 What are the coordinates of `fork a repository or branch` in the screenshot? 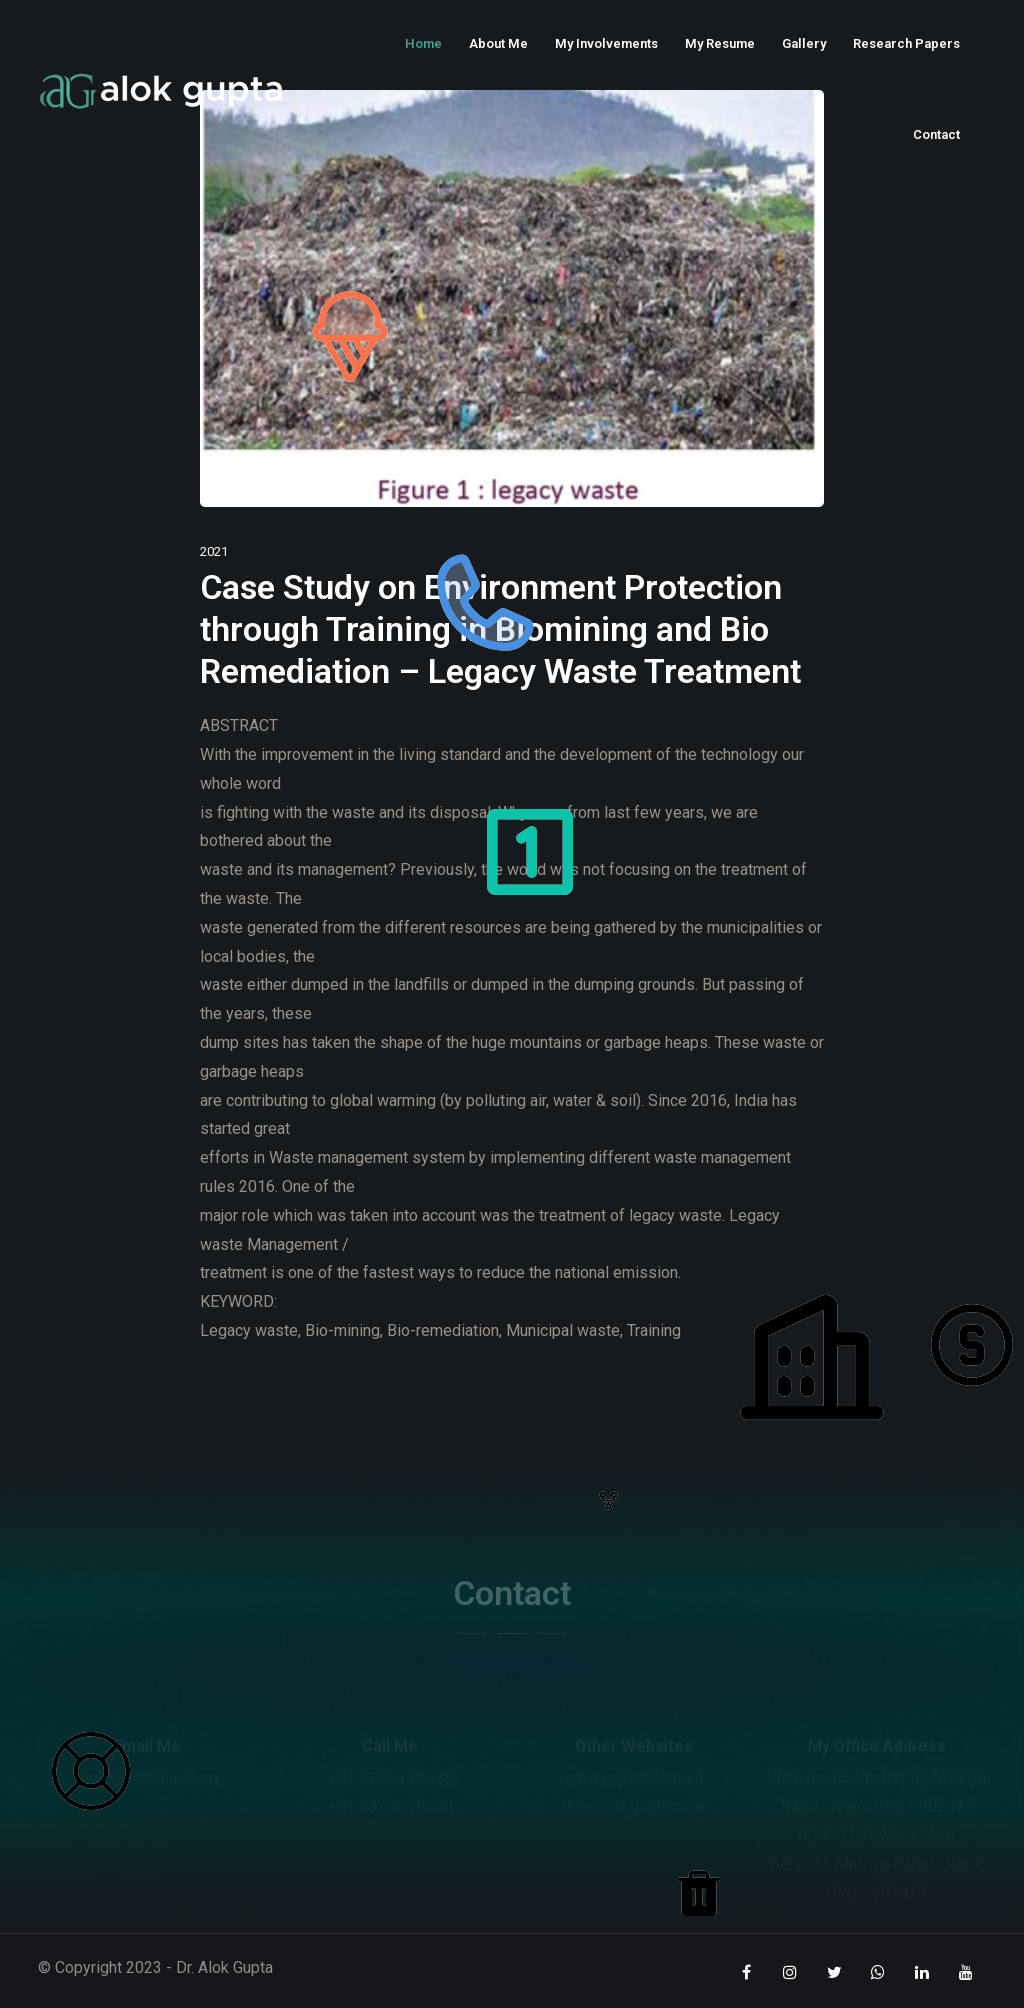 It's located at (608, 1500).